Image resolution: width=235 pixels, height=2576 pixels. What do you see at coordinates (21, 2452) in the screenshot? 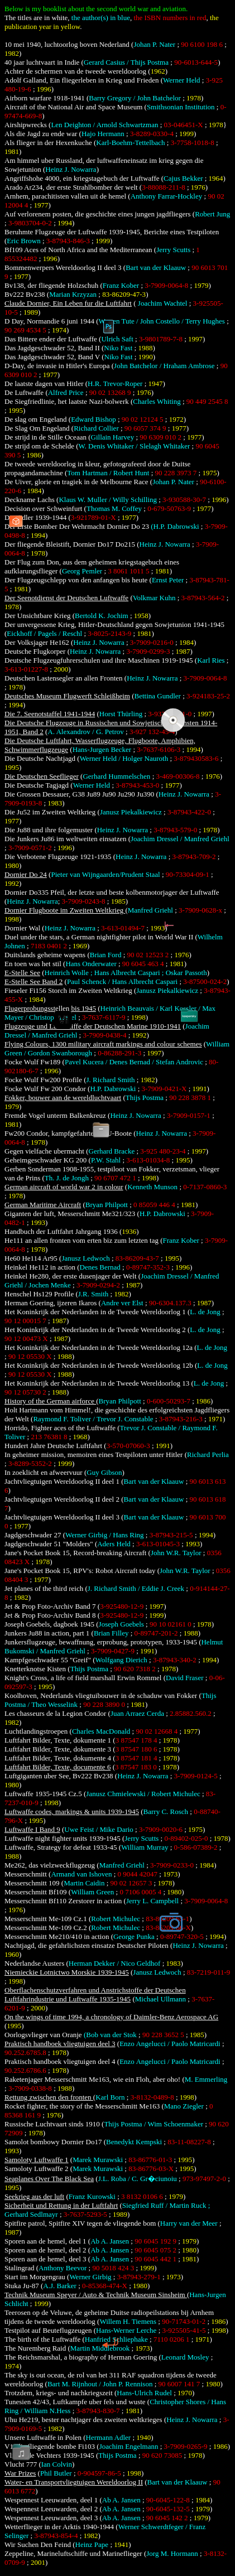
I see `open your music folder` at bounding box center [21, 2452].